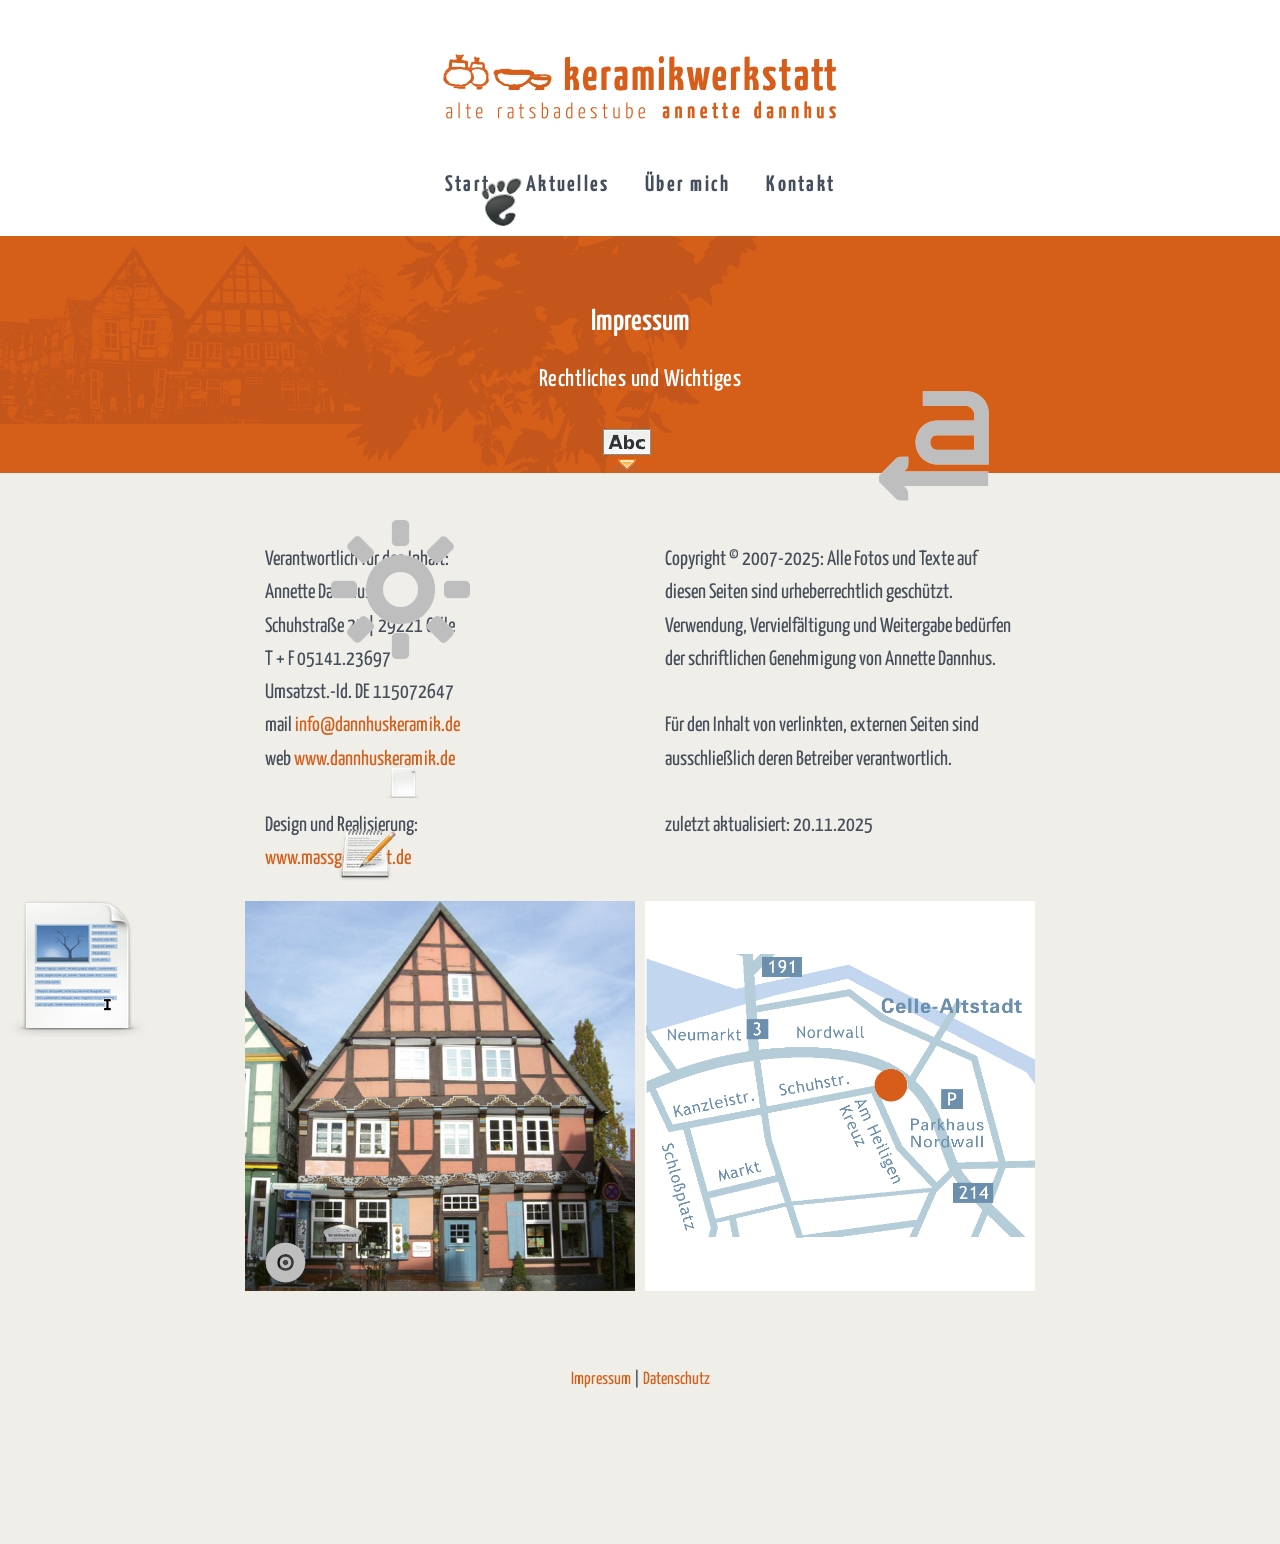  Describe the element at coordinates (400, 589) in the screenshot. I see `adjust display brightness settings` at that location.